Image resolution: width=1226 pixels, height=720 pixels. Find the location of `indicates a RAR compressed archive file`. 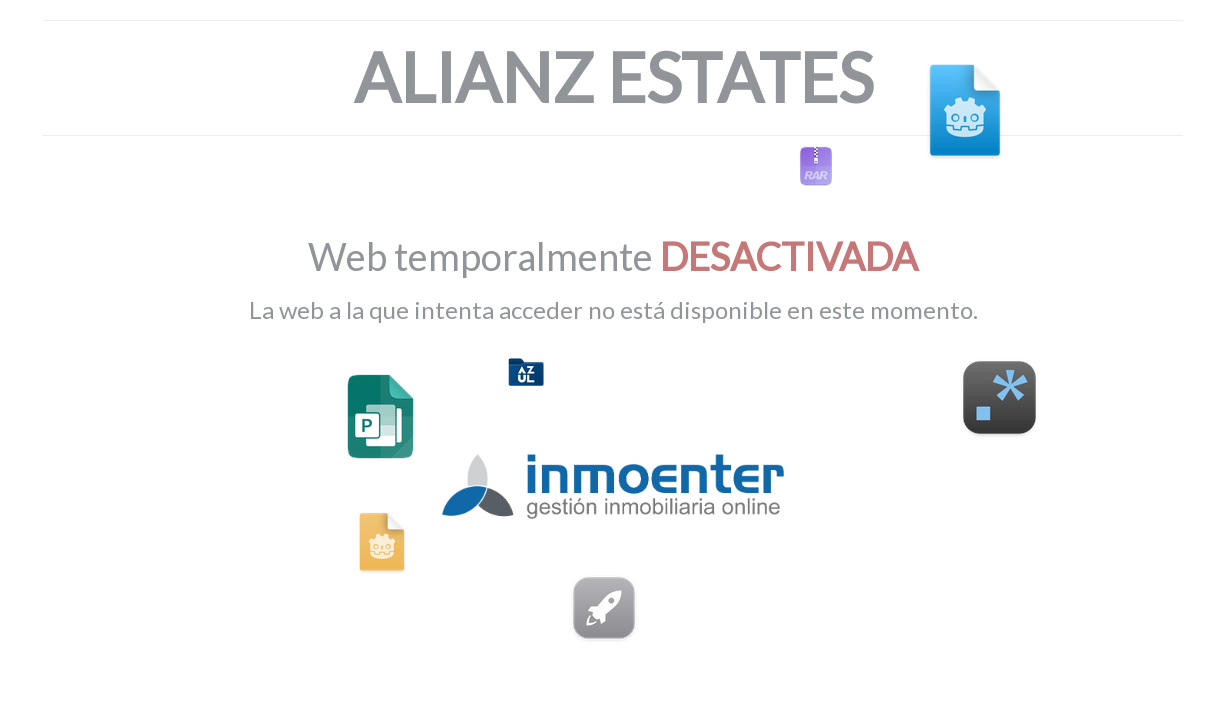

indicates a RAR compressed archive file is located at coordinates (816, 166).